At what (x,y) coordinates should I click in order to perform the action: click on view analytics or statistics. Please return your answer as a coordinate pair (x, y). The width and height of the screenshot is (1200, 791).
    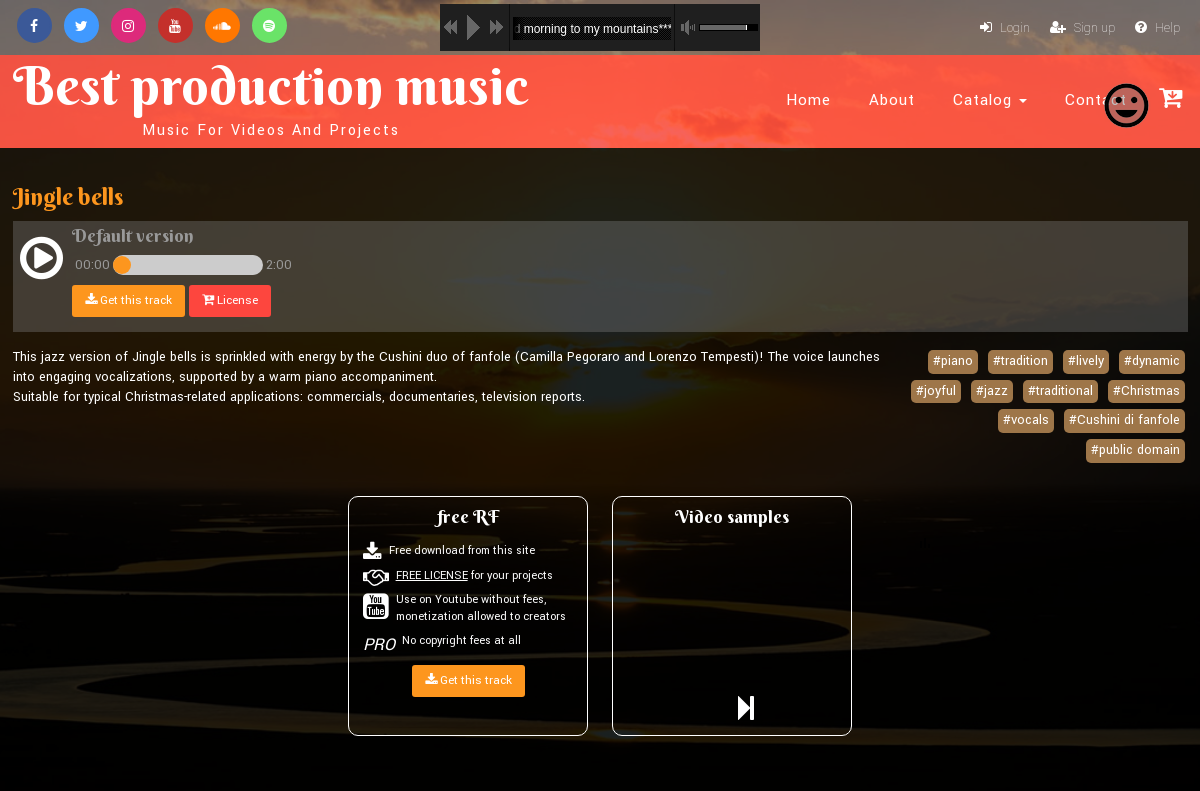
    Looking at the image, I should click on (925, 543).